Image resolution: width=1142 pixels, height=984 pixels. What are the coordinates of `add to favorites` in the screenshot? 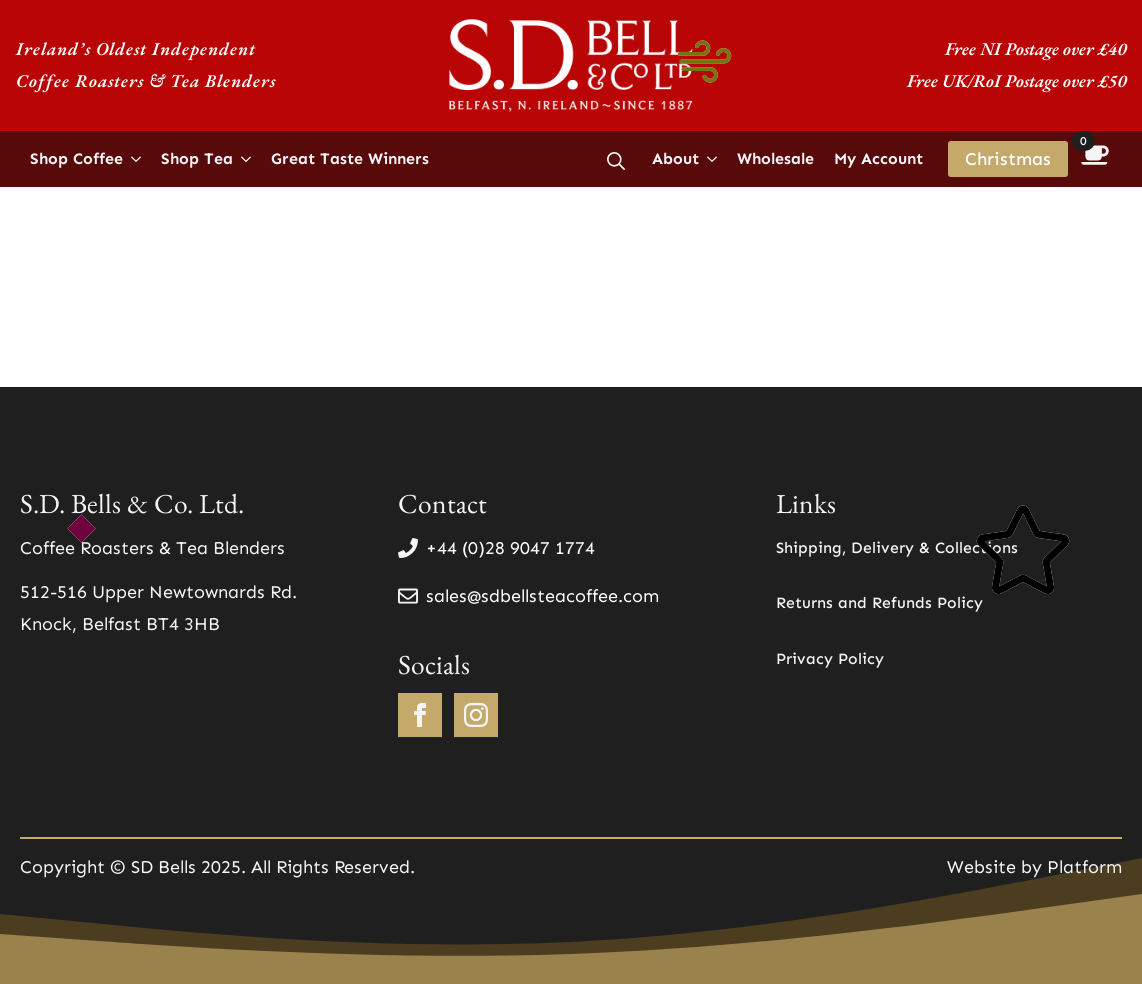 It's located at (1023, 551).